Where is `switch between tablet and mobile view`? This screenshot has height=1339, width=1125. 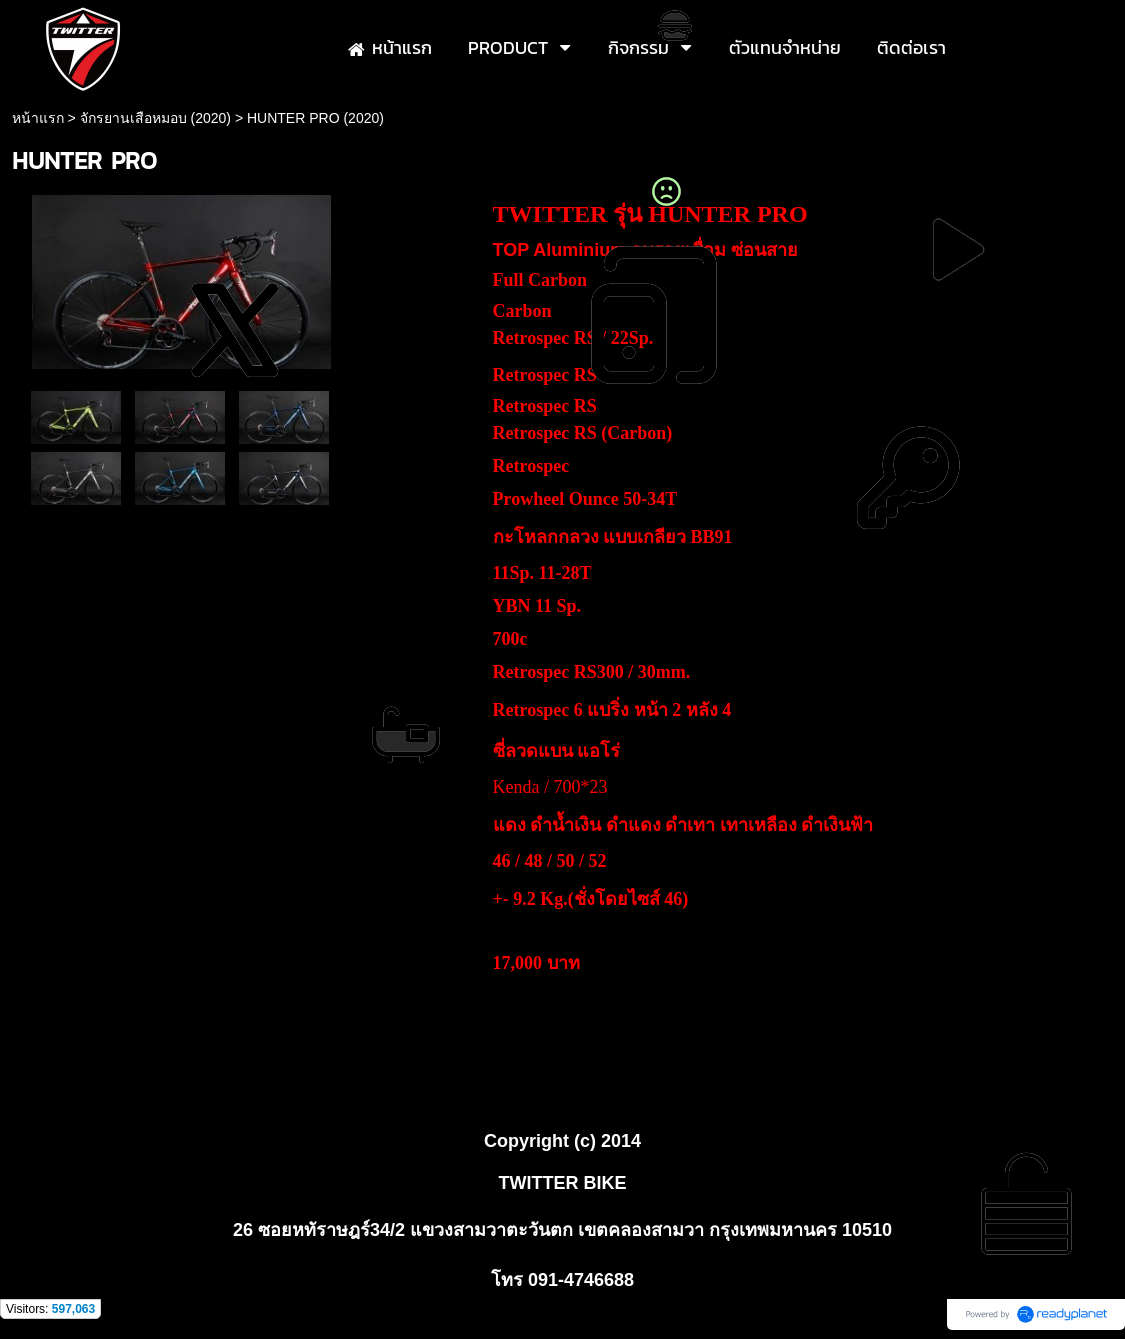
switch between tablet and mobile view is located at coordinates (654, 315).